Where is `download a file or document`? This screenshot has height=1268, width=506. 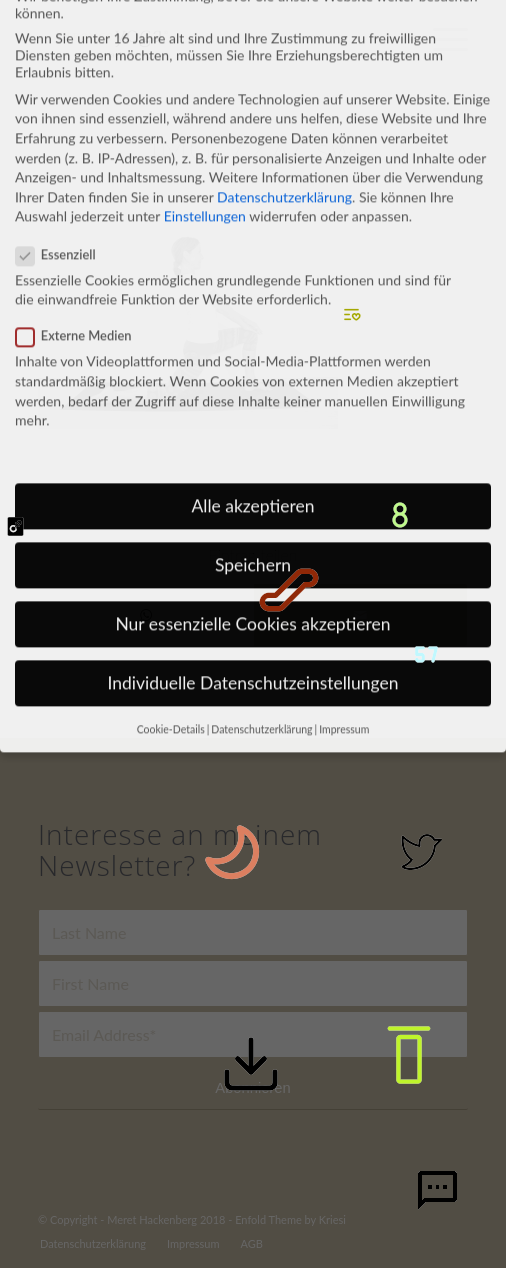 download a file or document is located at coordinates (251, 1064).